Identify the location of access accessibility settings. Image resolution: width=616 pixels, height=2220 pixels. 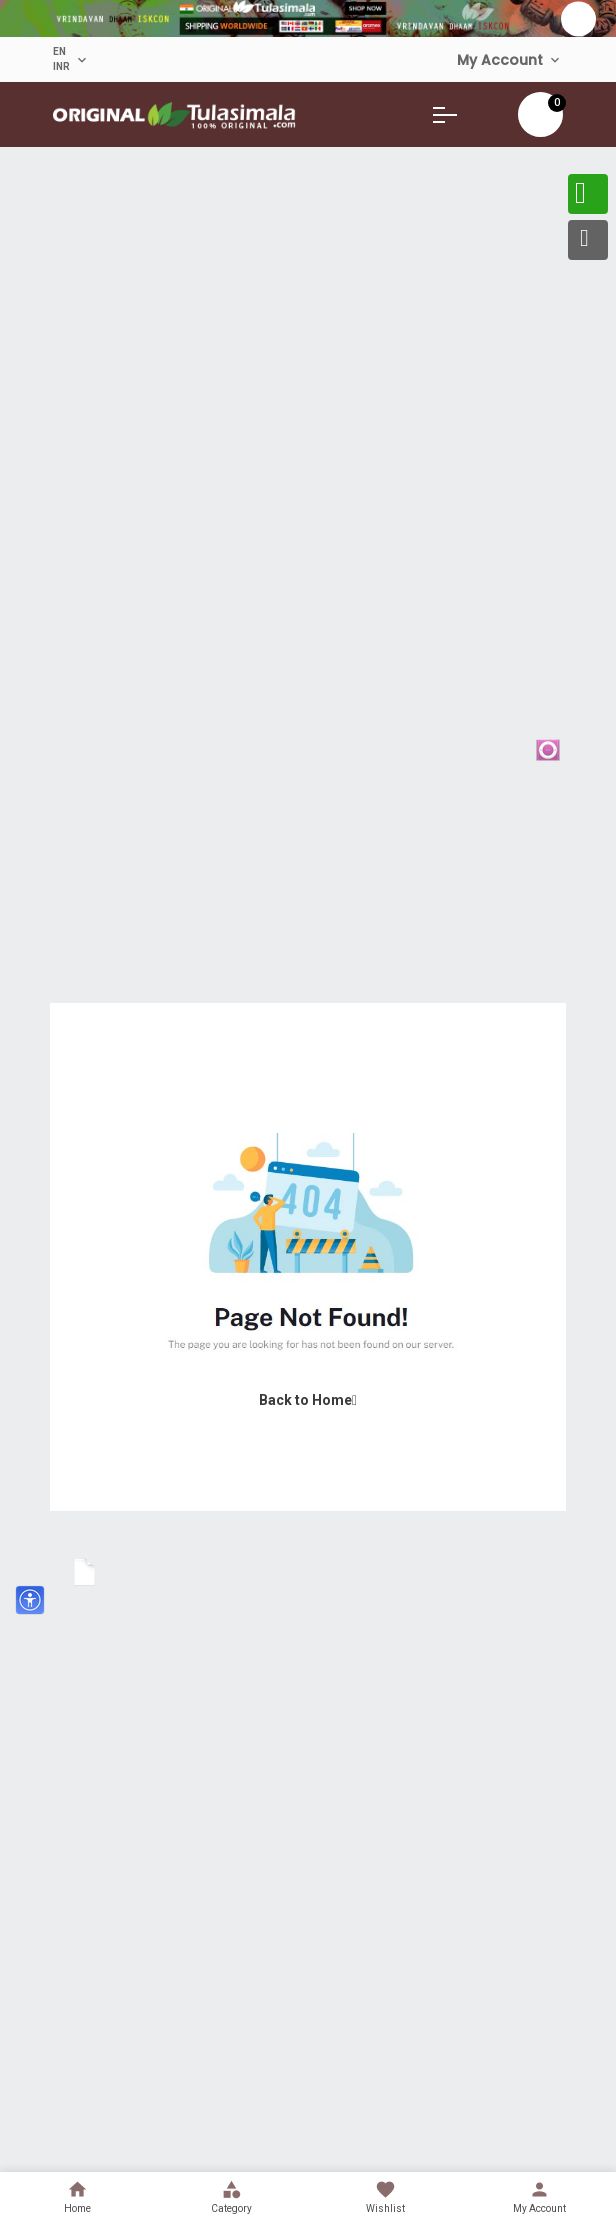
(30, 1600).